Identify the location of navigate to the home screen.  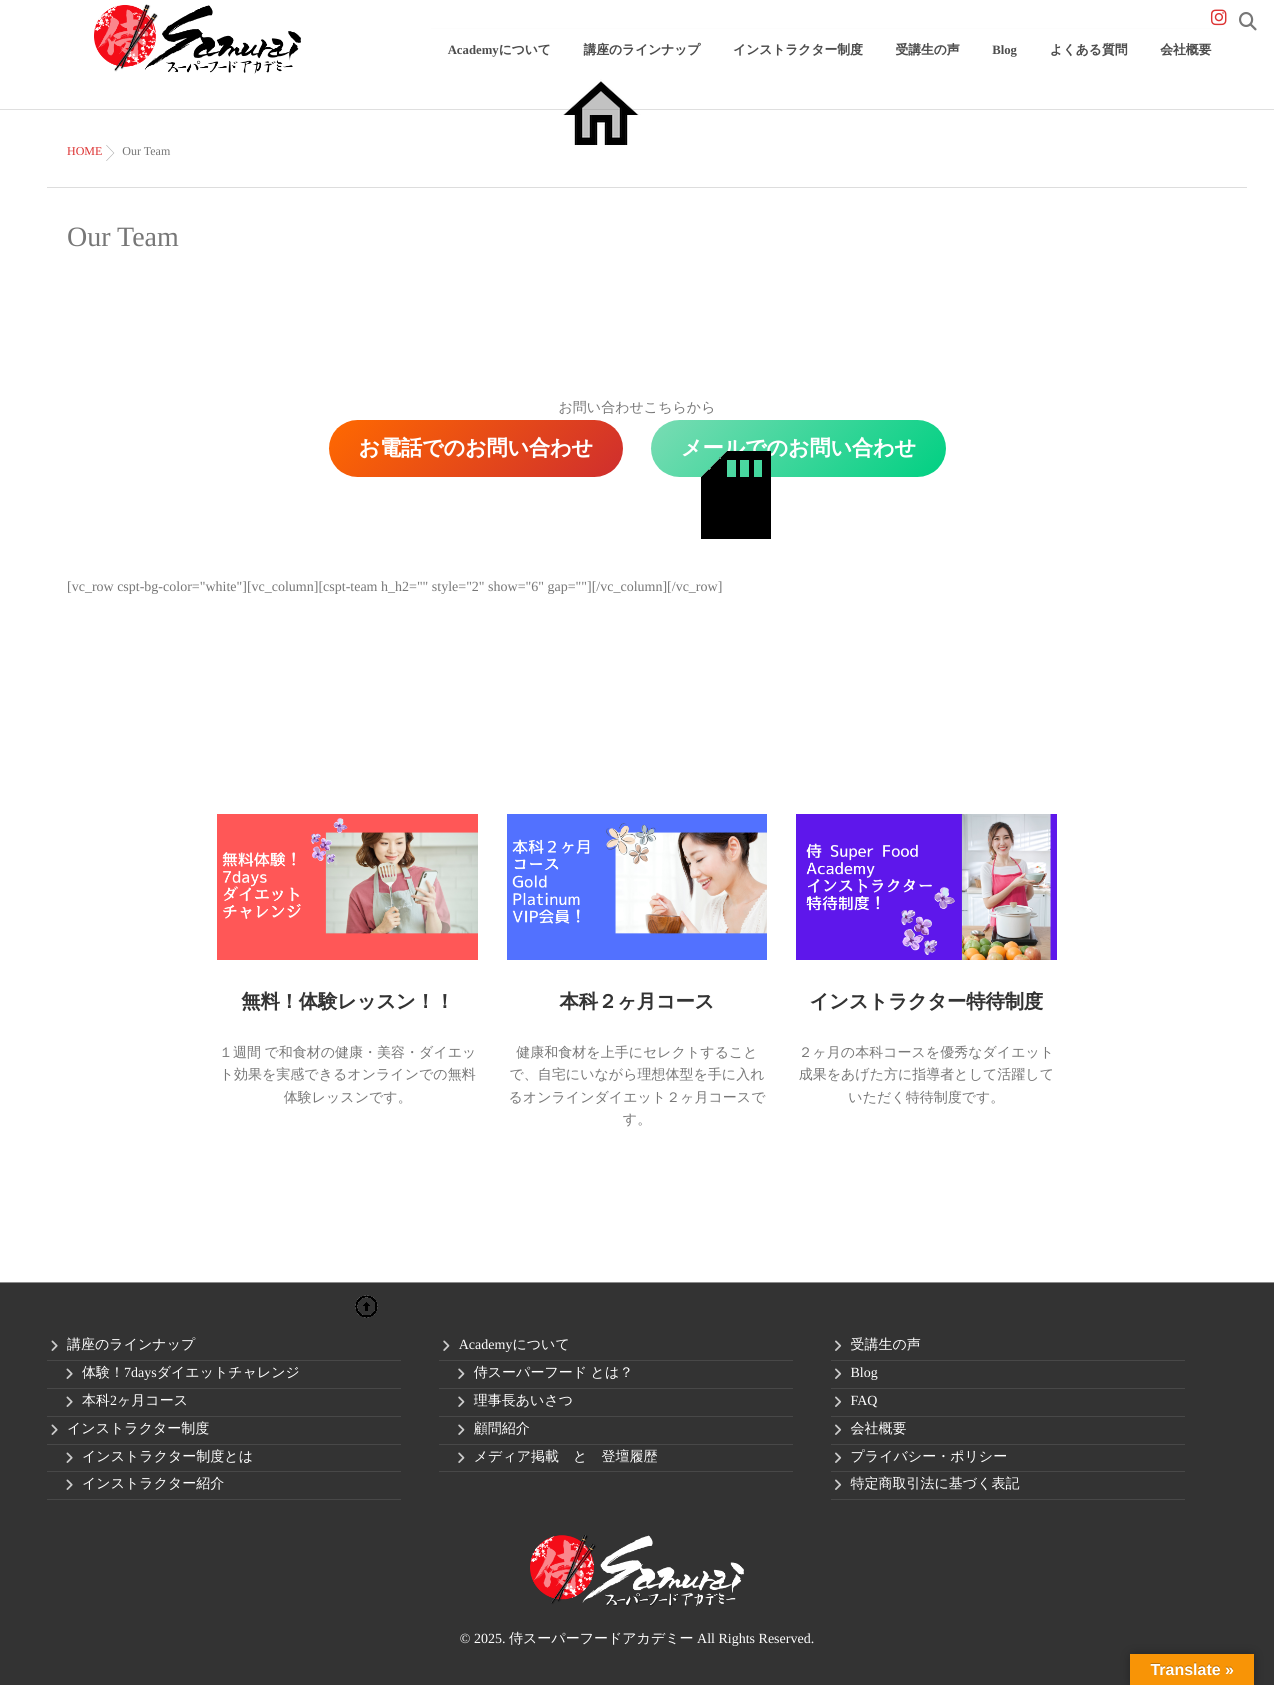
(601, 115).